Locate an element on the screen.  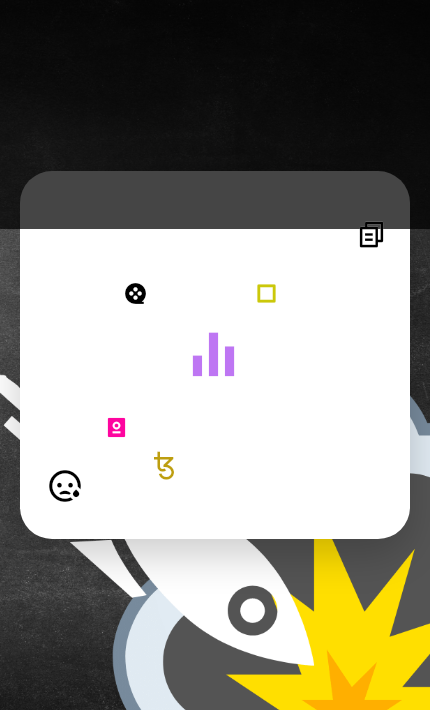
browse movies or video content is located at coordinates (135, 293).